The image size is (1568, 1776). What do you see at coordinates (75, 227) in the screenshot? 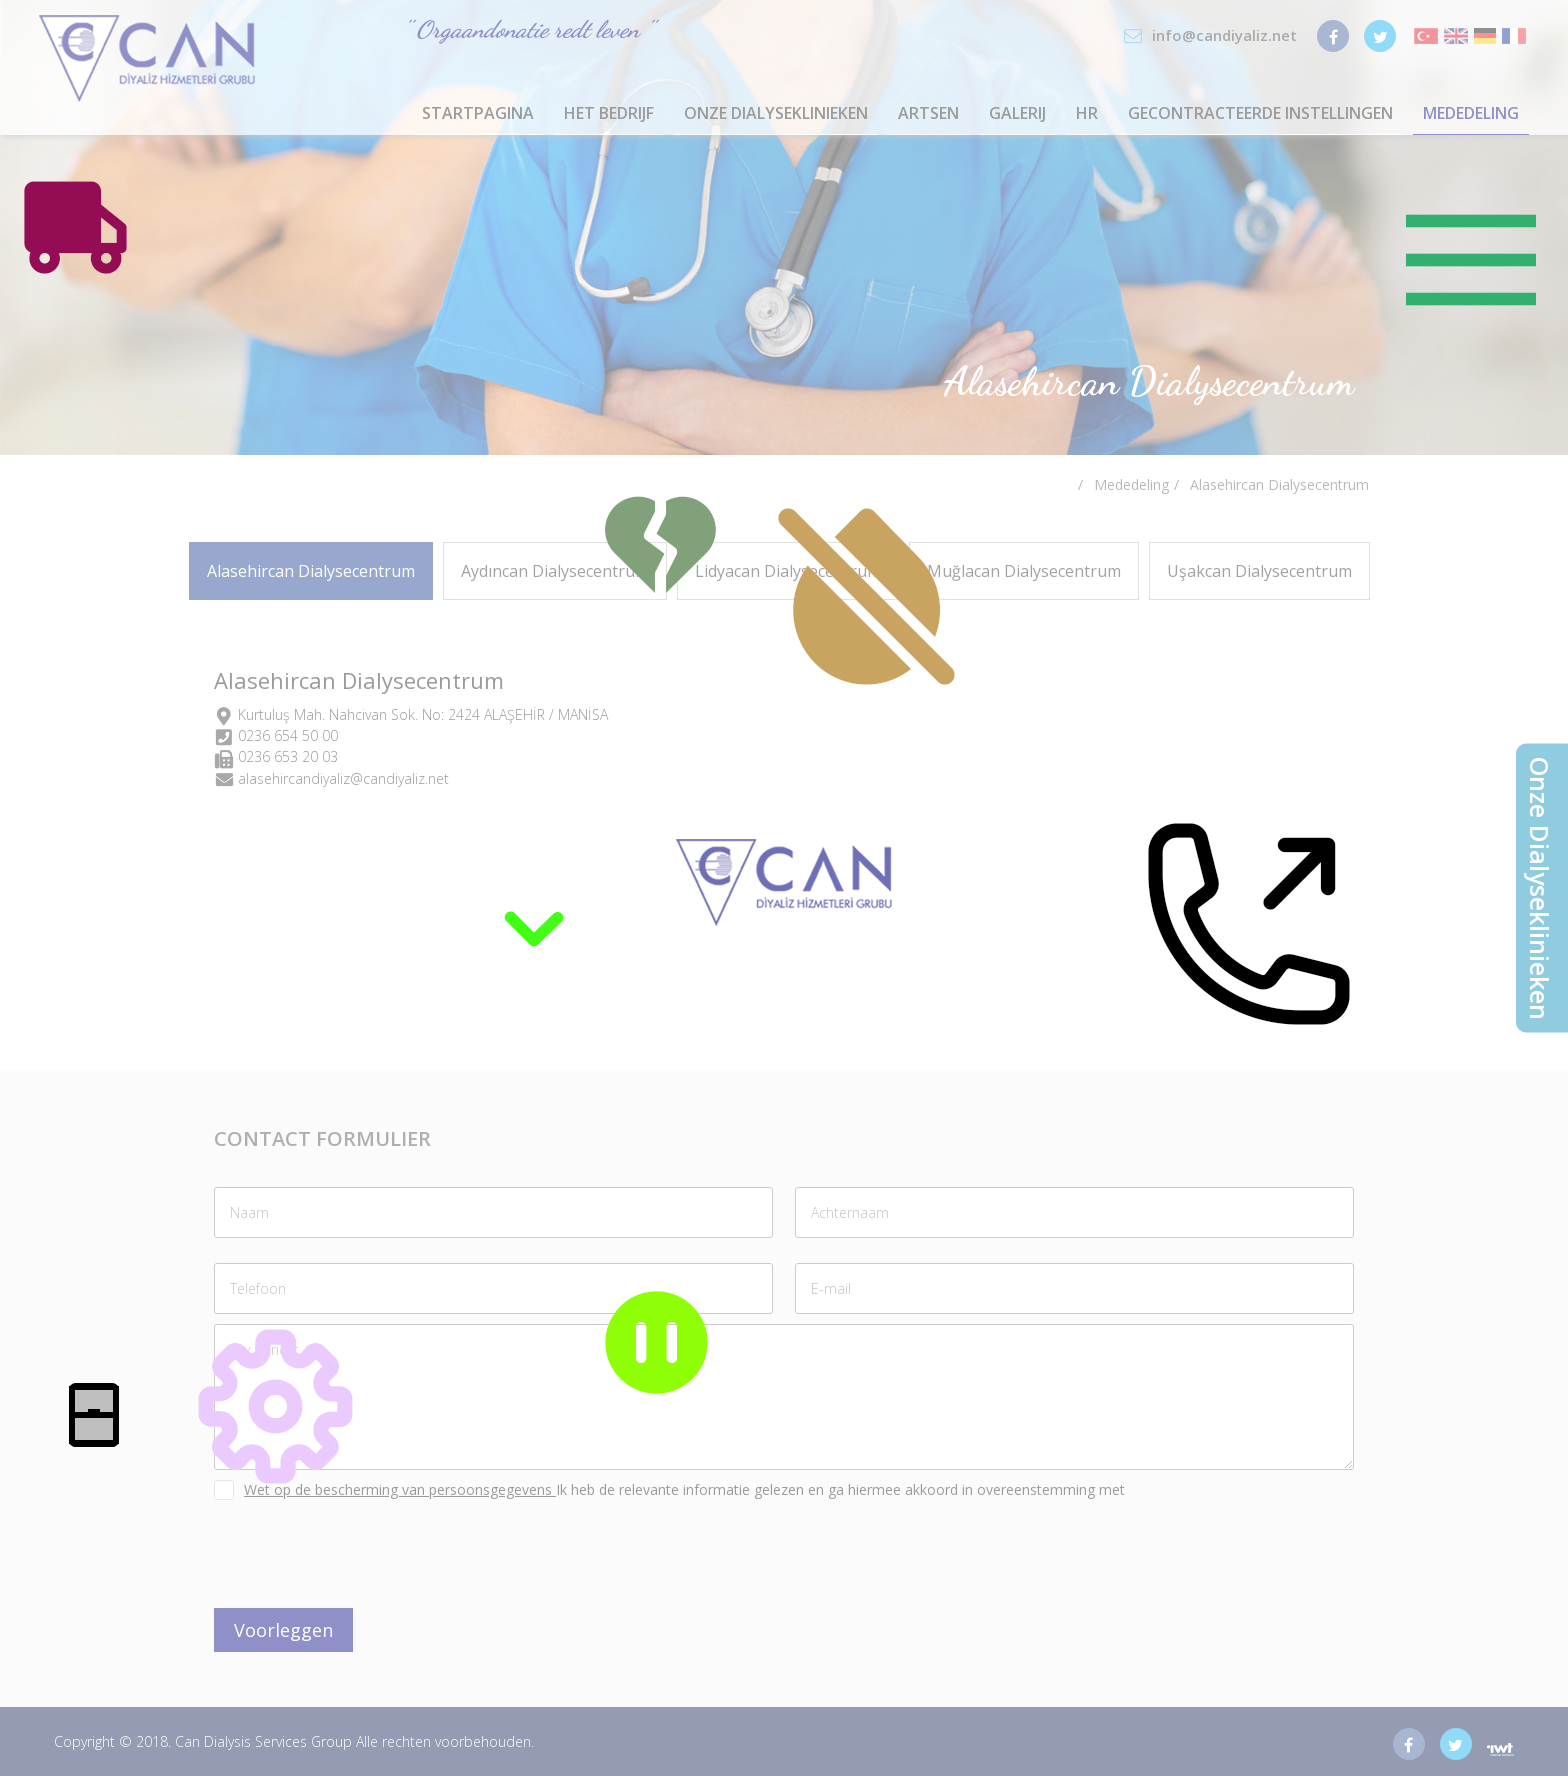
I see `access delivery or shipping options` at bounding box center [75, 227].